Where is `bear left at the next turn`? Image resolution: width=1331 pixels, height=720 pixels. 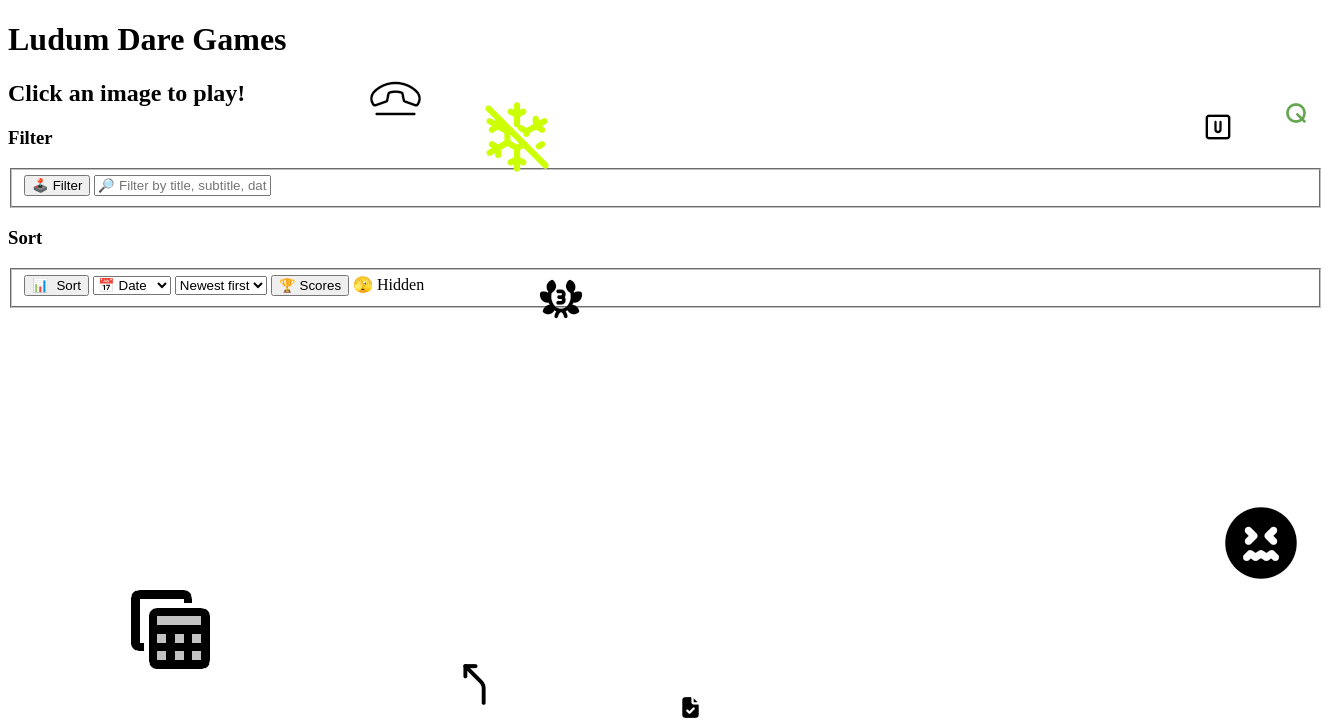
bear left at the next turn is located at coordinates (473, 684).